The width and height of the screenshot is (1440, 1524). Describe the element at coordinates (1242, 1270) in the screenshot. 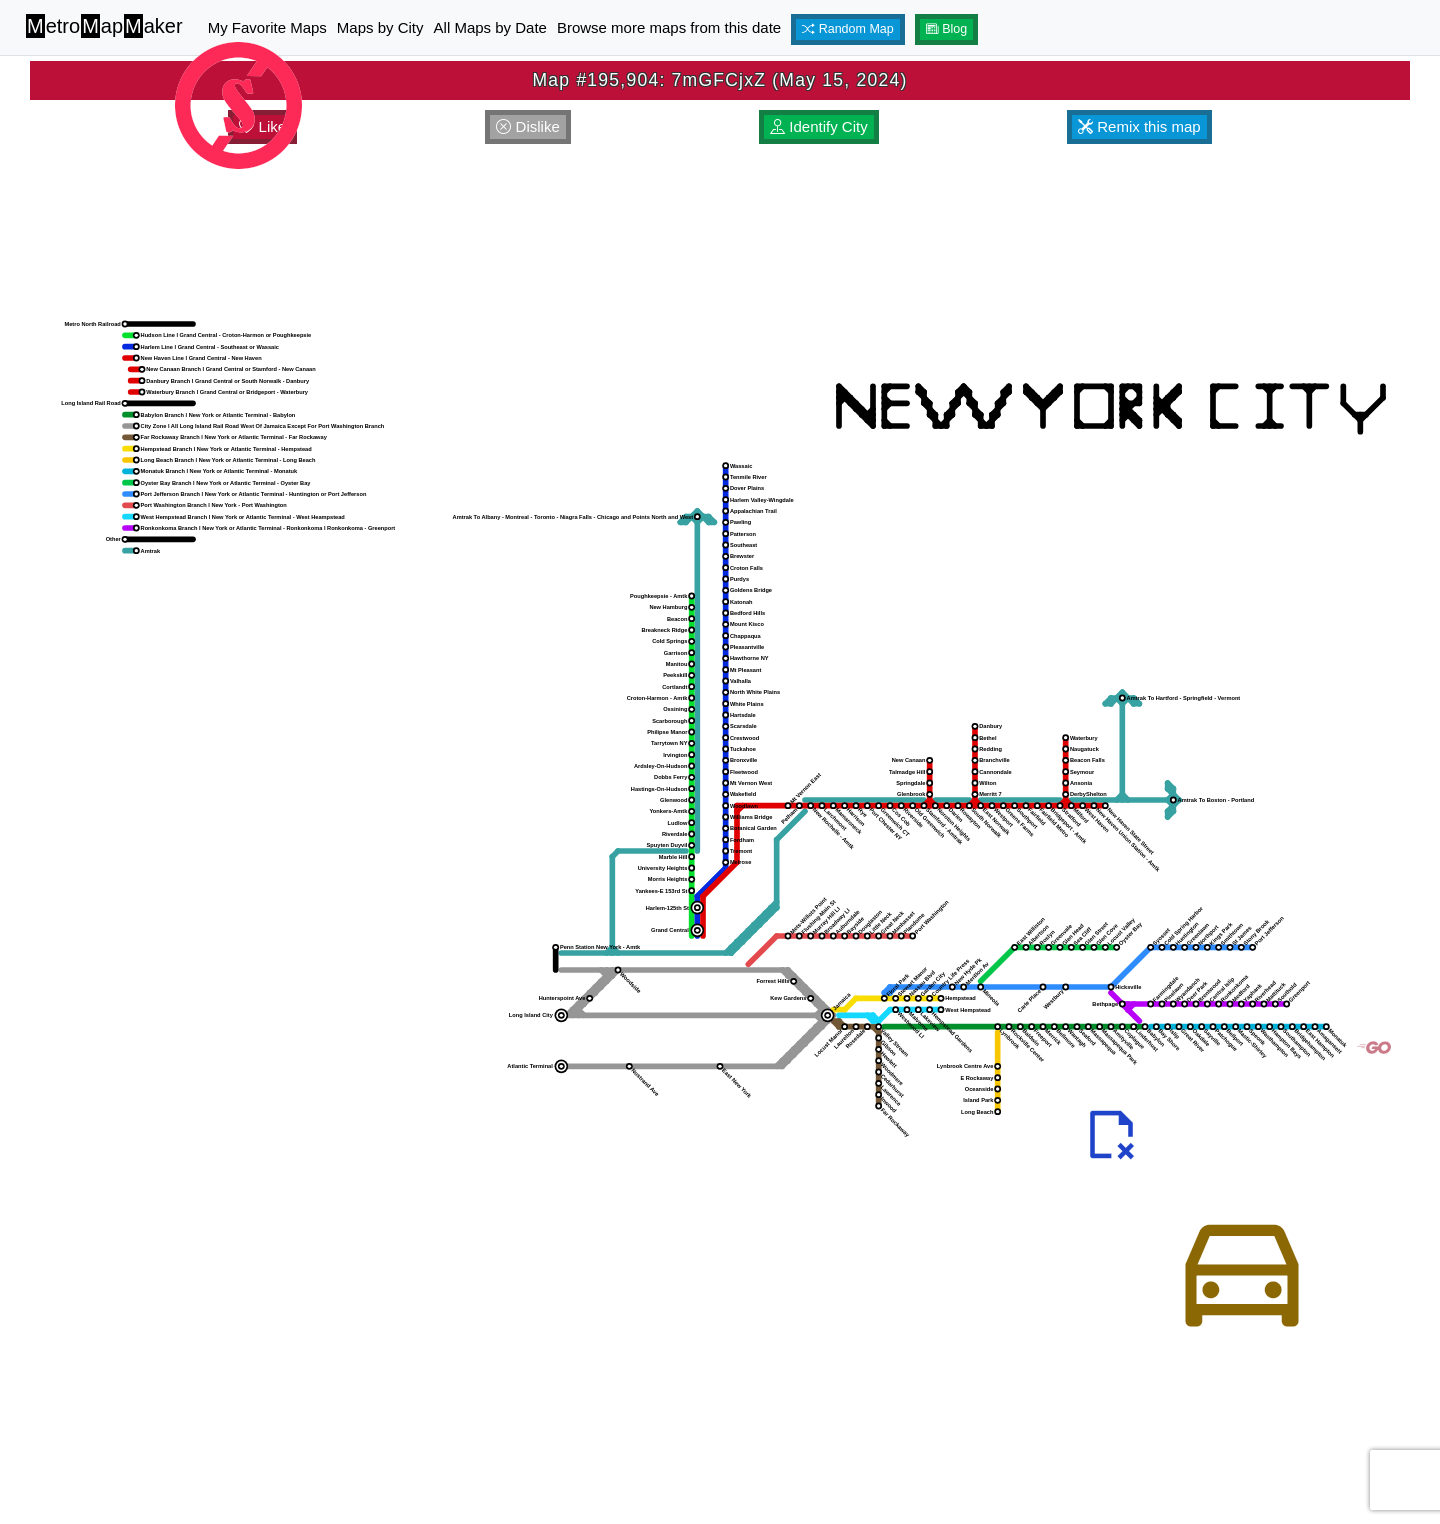

I see `access vehicle or car-related features` at that location.